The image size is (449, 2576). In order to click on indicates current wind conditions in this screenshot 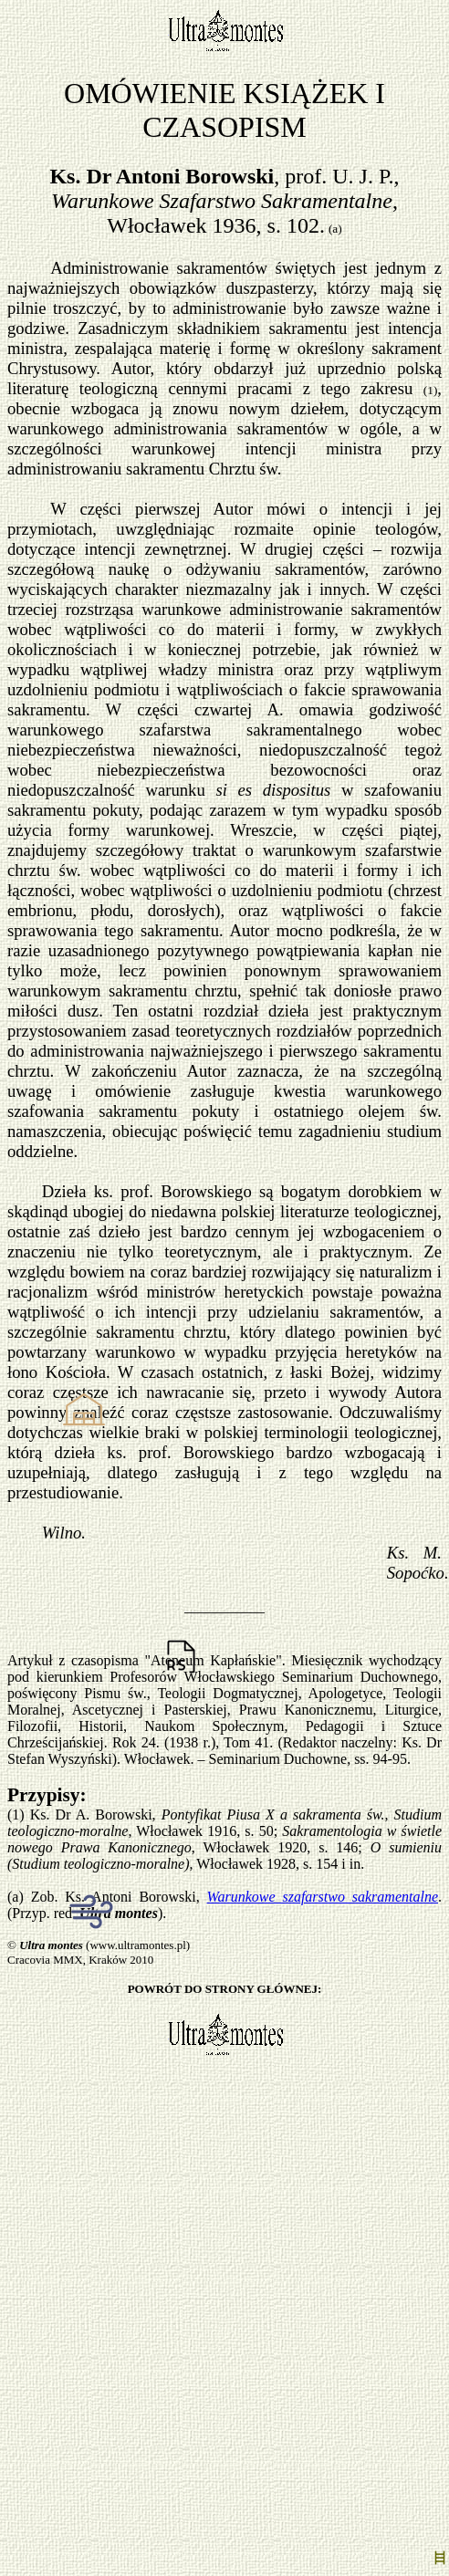, I will do `click(91, 1912)`.